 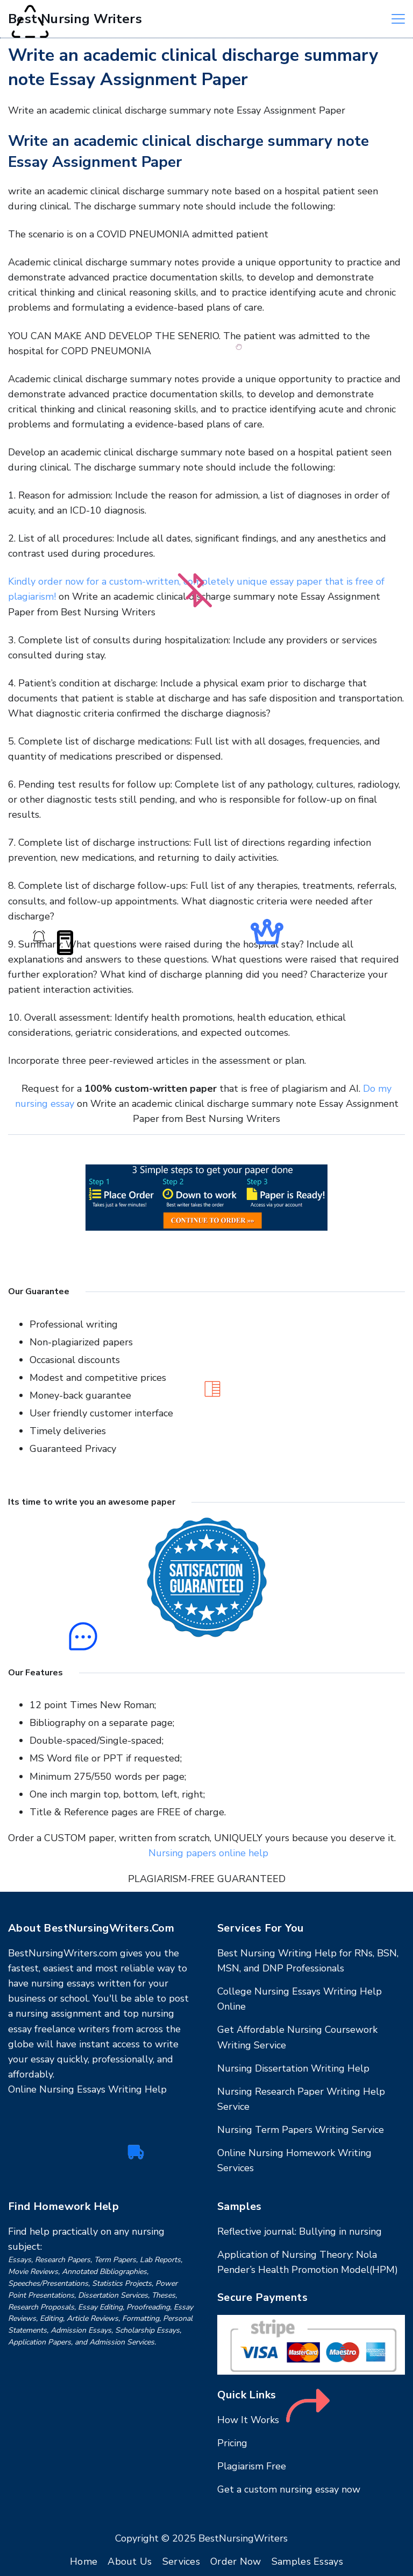 I want to click on open chat or messaging, so click(x=82, y=1637).